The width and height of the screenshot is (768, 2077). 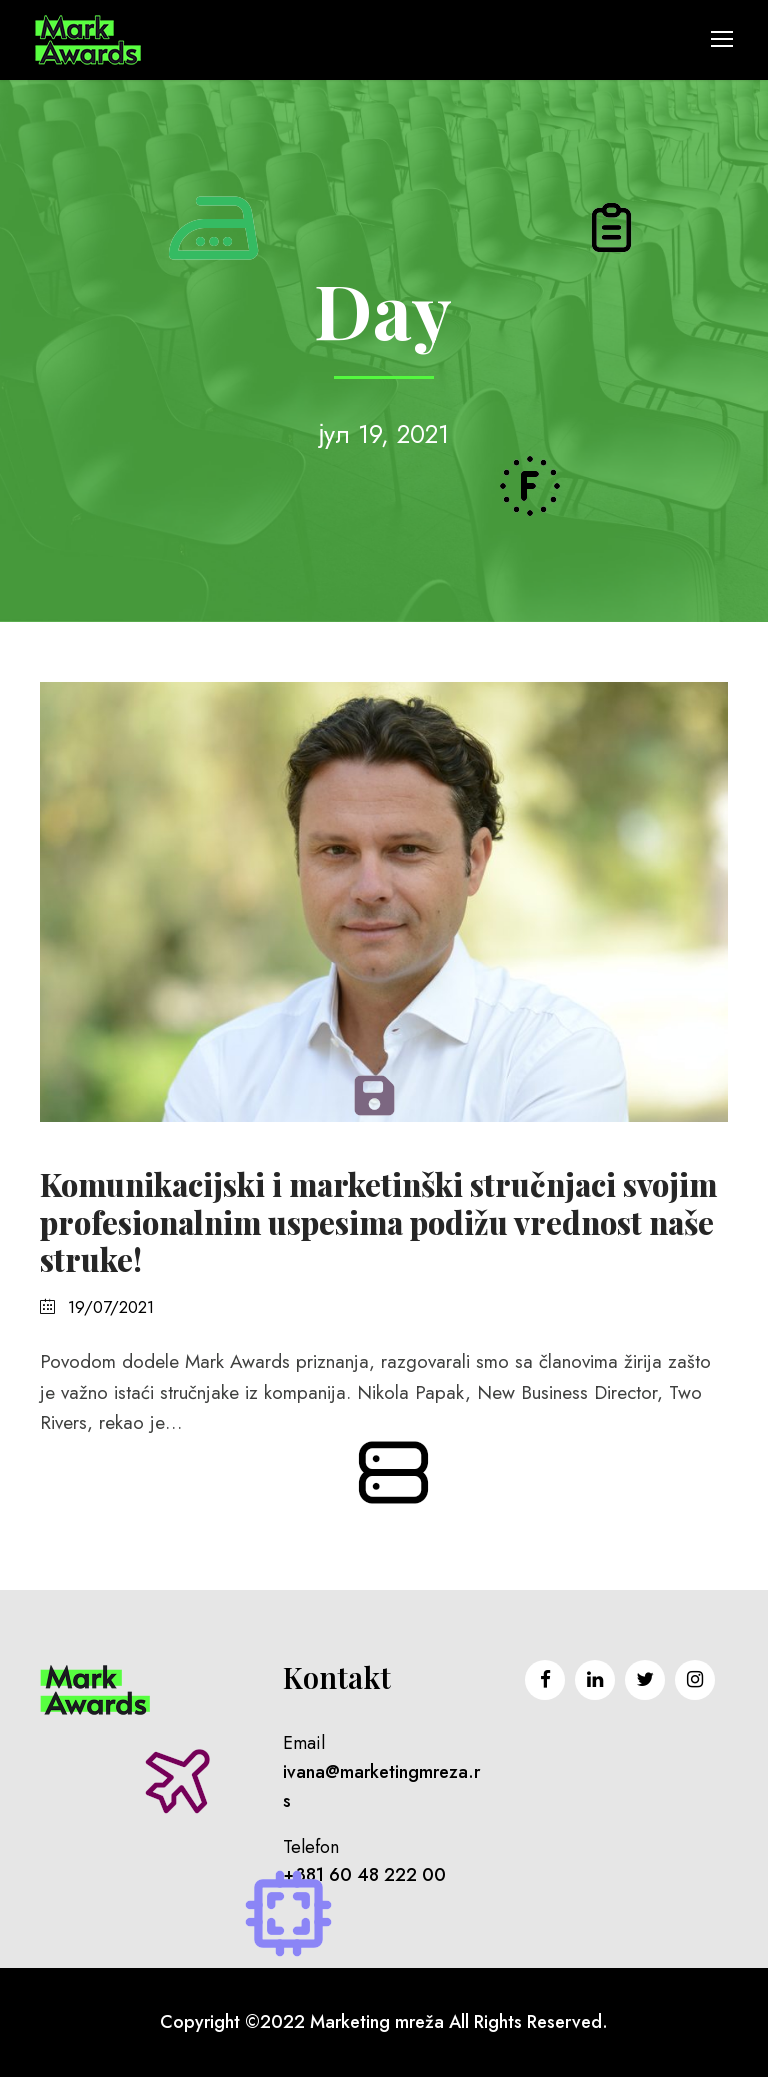 I want to click on select high heat ironing setting, so click(x=214, y=228).